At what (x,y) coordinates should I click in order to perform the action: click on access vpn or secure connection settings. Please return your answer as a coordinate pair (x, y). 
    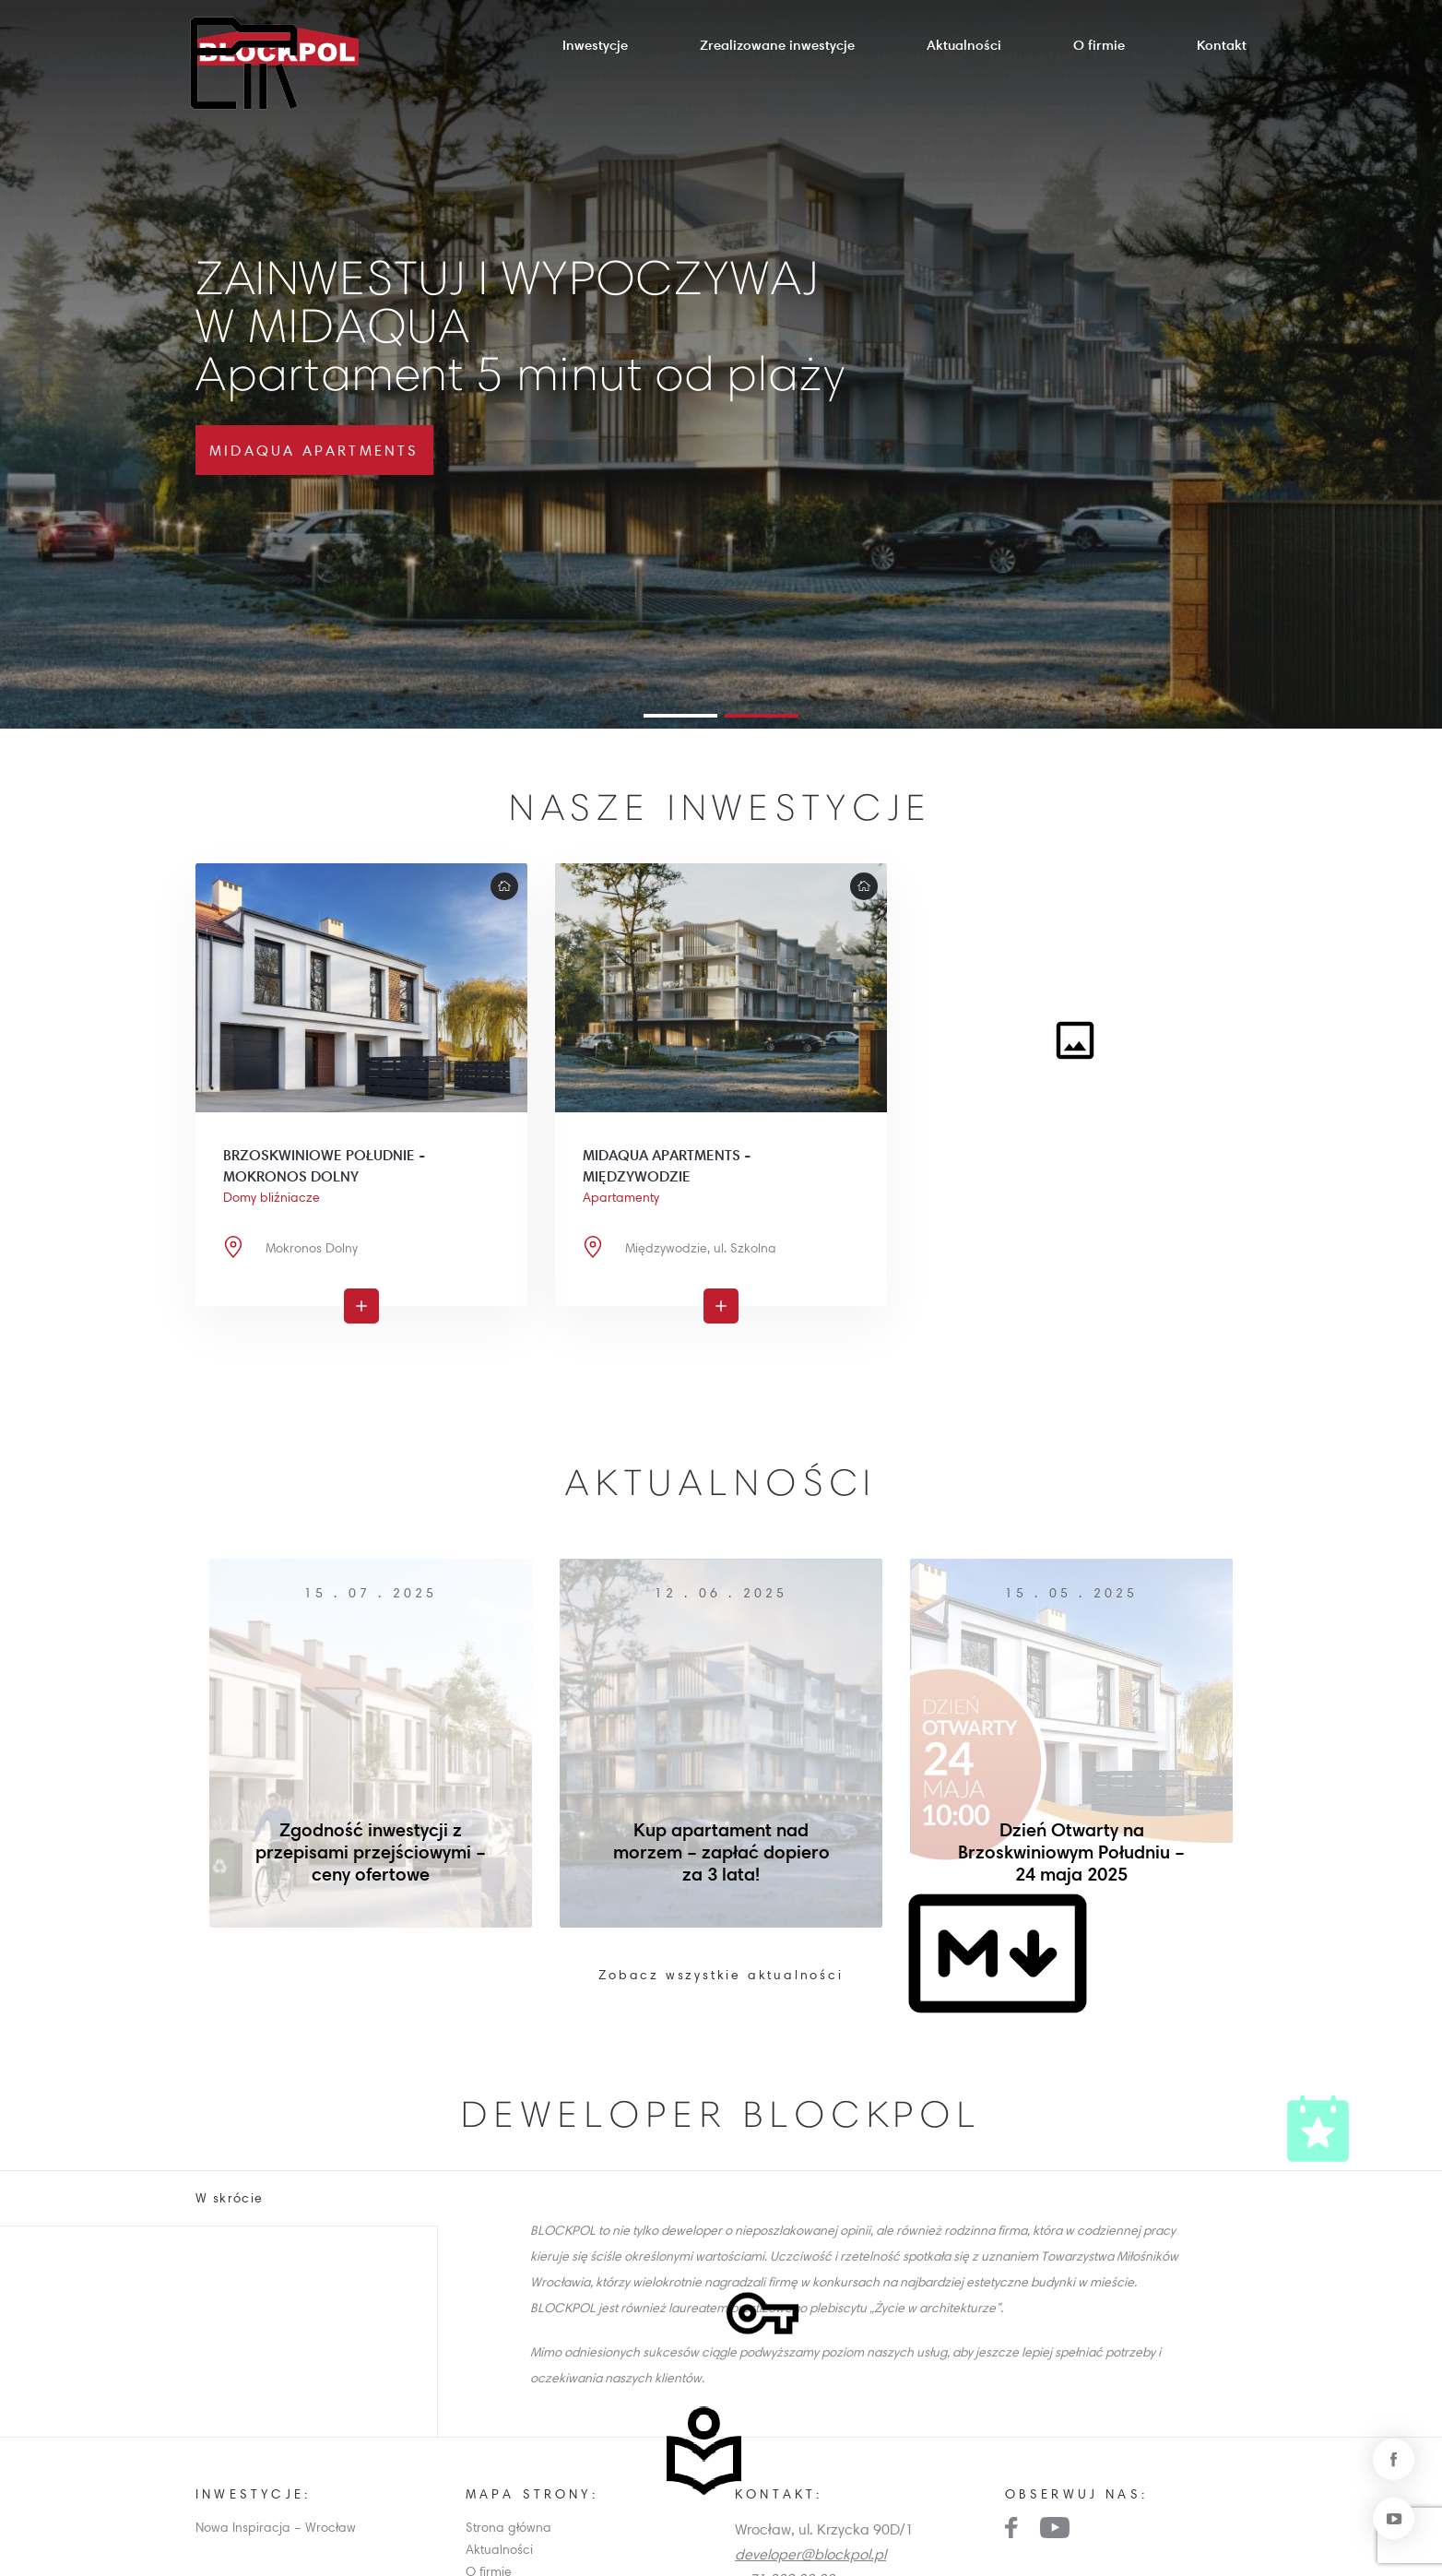
    Looking at the image, I should click on (762, 2313).